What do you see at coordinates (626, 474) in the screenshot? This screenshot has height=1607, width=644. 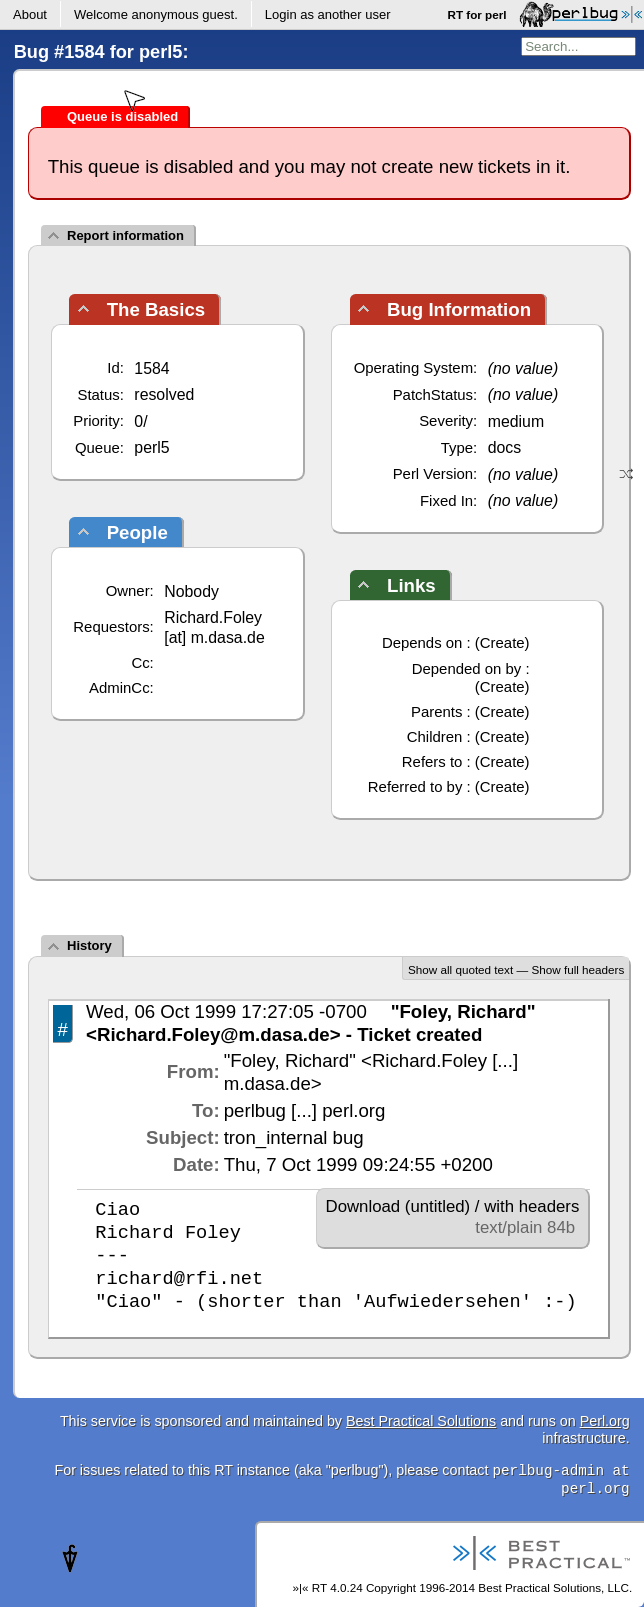 I see `shuffle playlist or queue order` at bounding box center [626, 474].